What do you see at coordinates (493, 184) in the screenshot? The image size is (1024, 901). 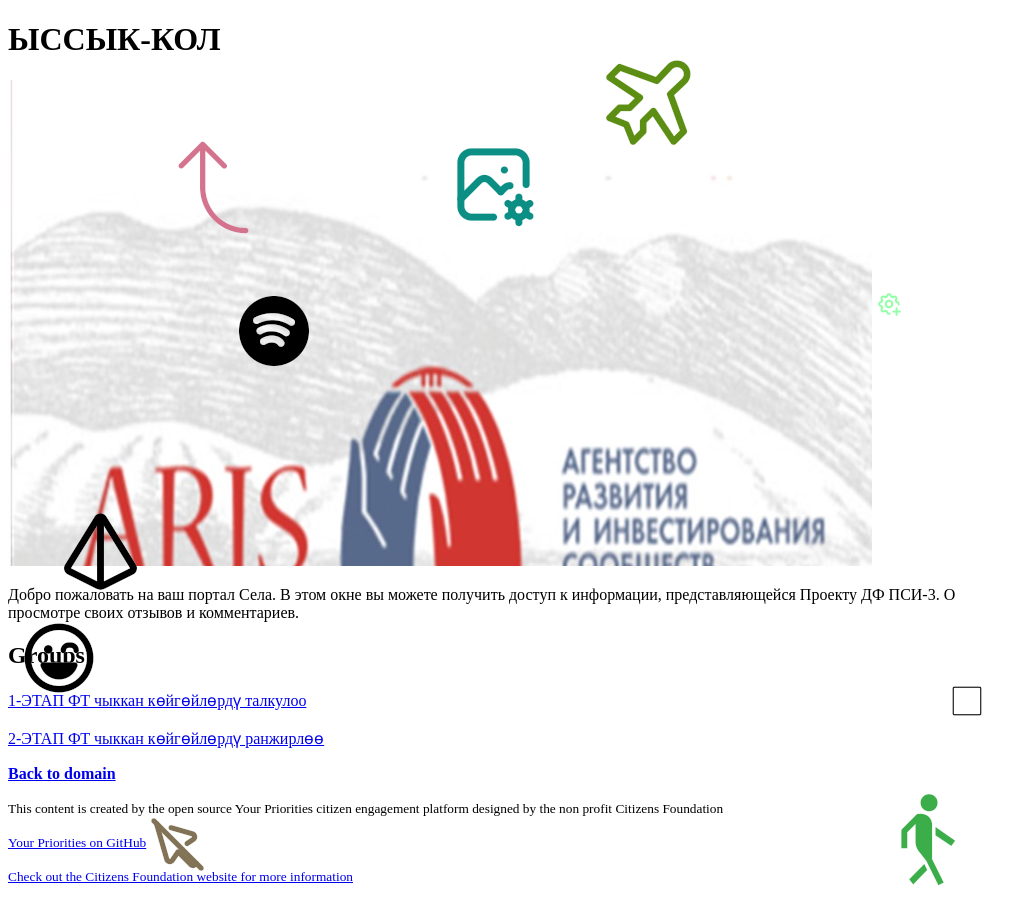 I see `access image or photo settings` at bounding box center [493, 184].